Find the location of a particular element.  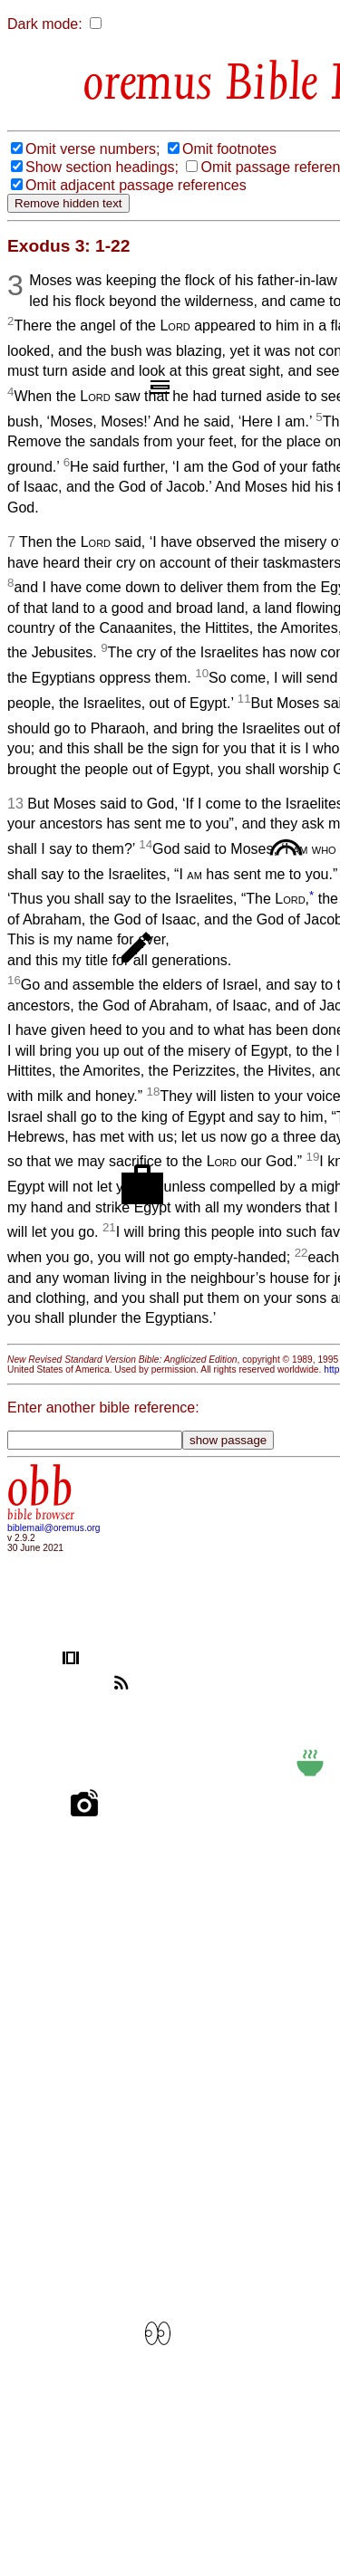

access work-related files or documents is located at coordinates (142, 1185).